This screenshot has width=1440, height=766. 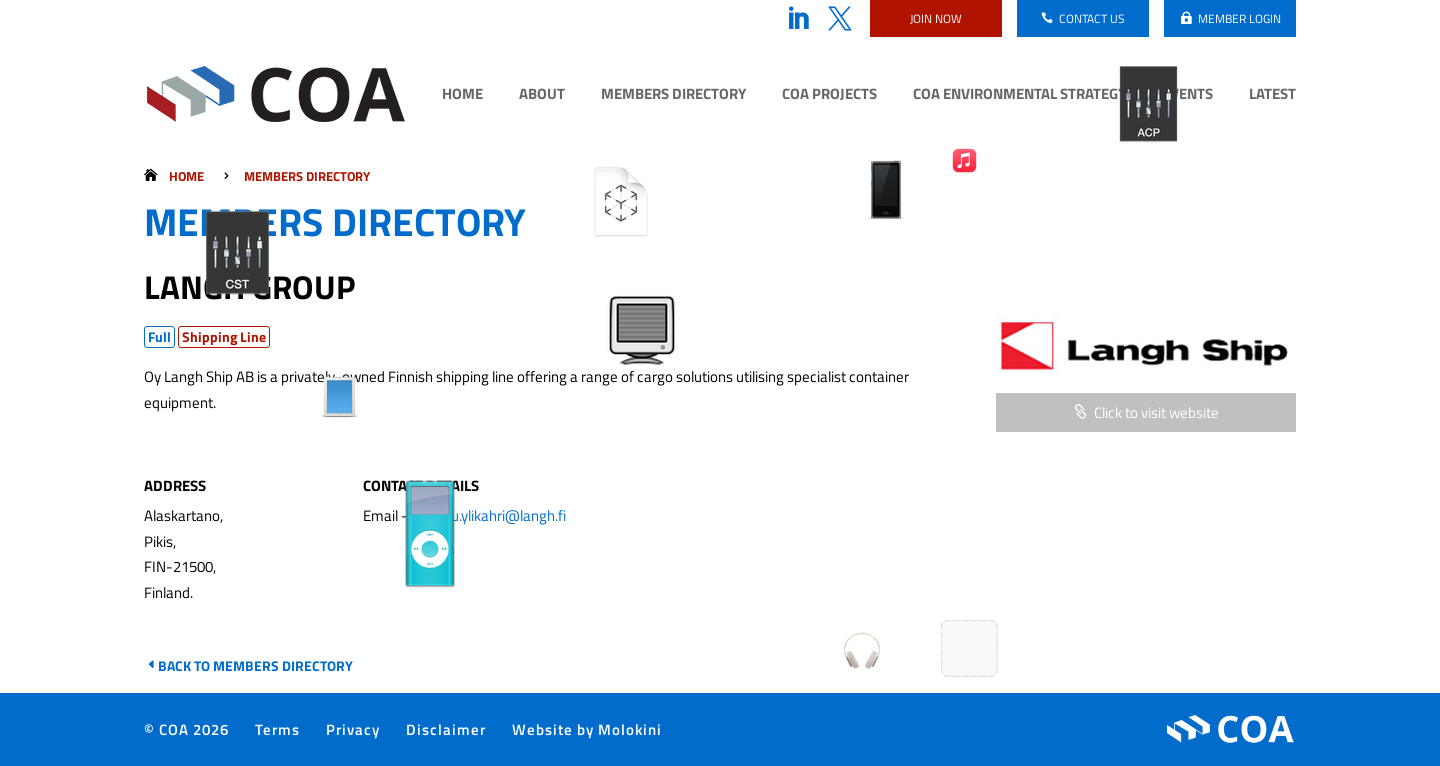 I want to click on indicates a connected iPad device, so click(x=339, y=396).